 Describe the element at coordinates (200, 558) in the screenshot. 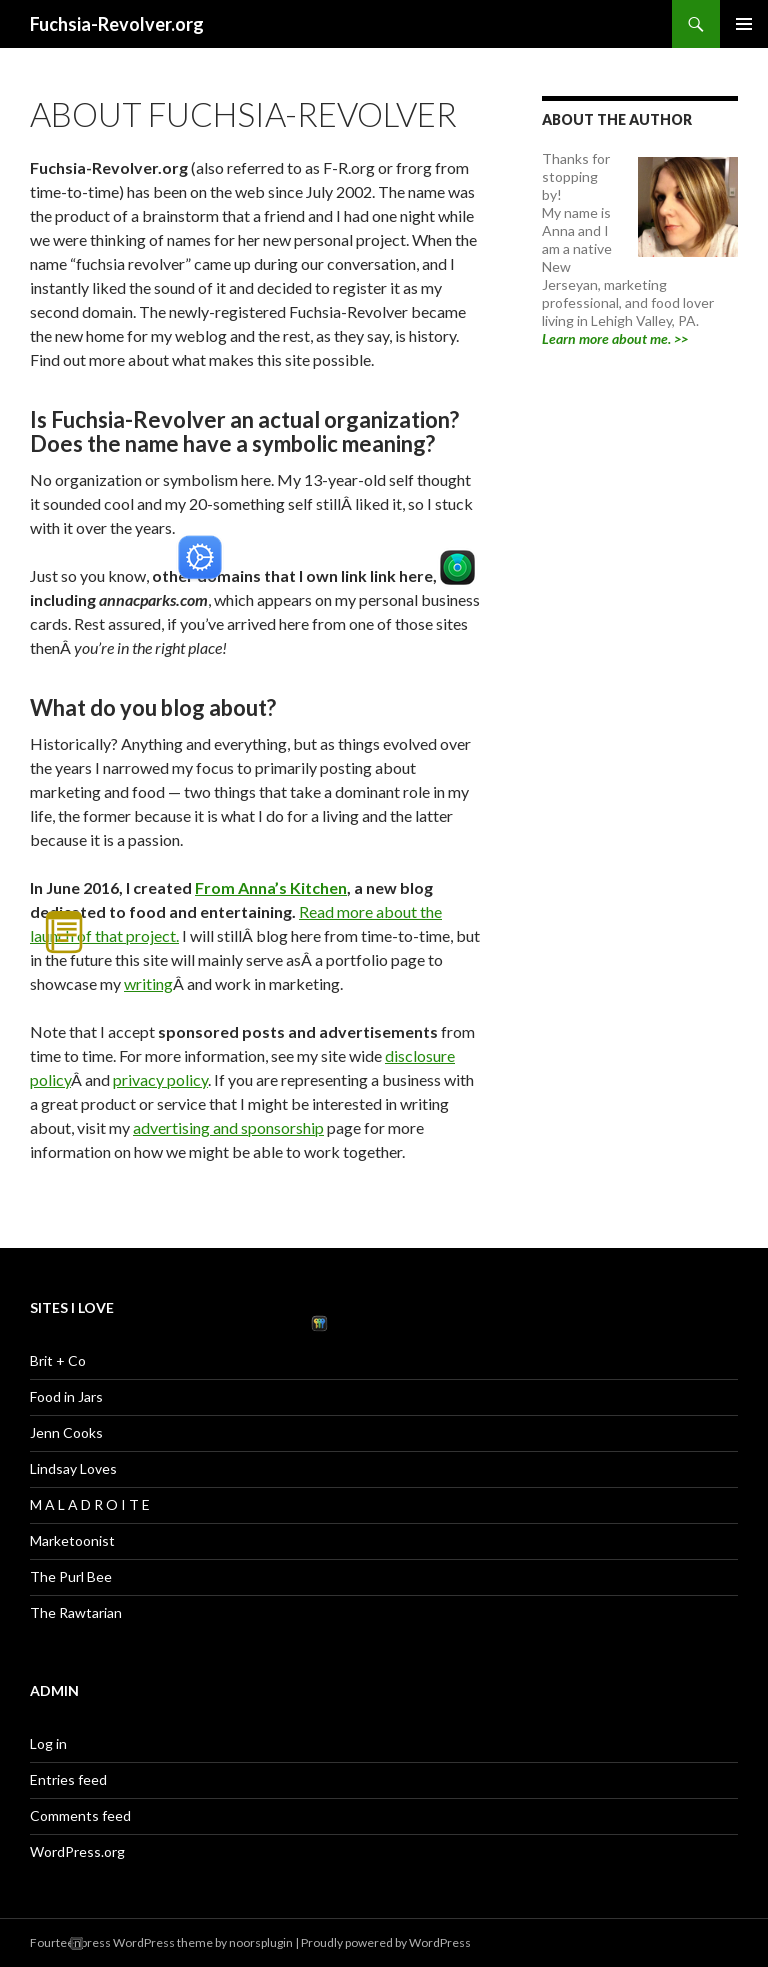

I see `access system preferences or settings` at that location.